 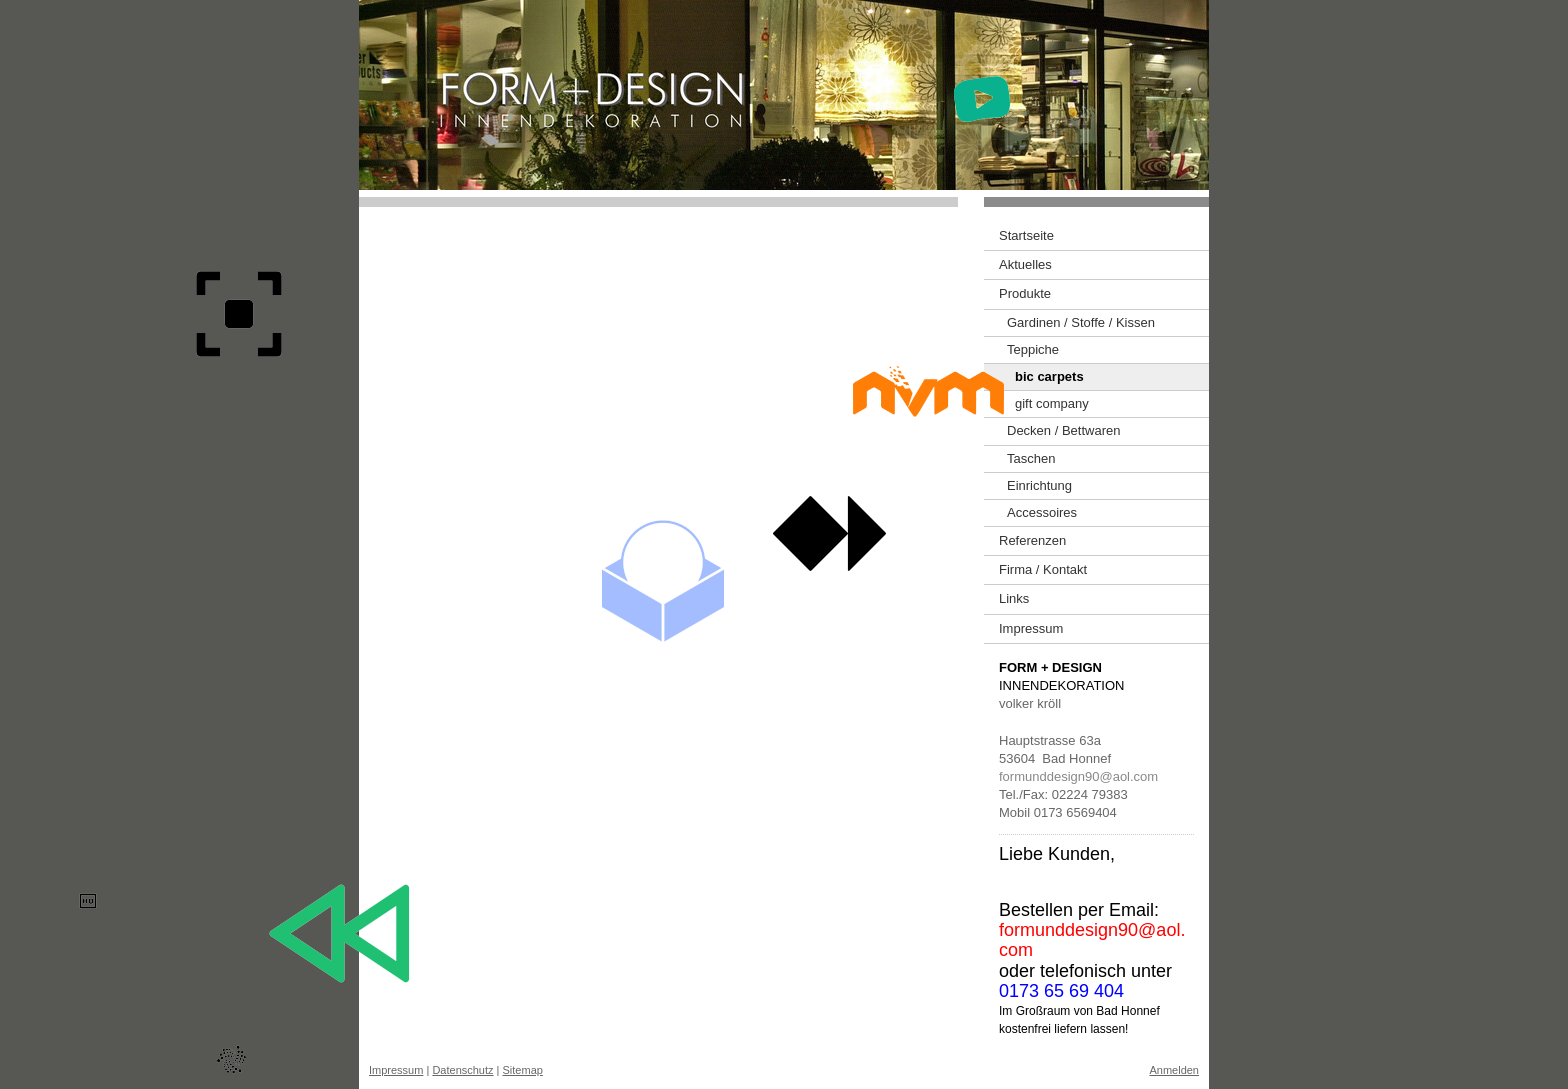 What do you see at coordinates (88, 901) in the screenshot?
I see `indicates high quality media or streaming option` at bounding box center [88, 901].